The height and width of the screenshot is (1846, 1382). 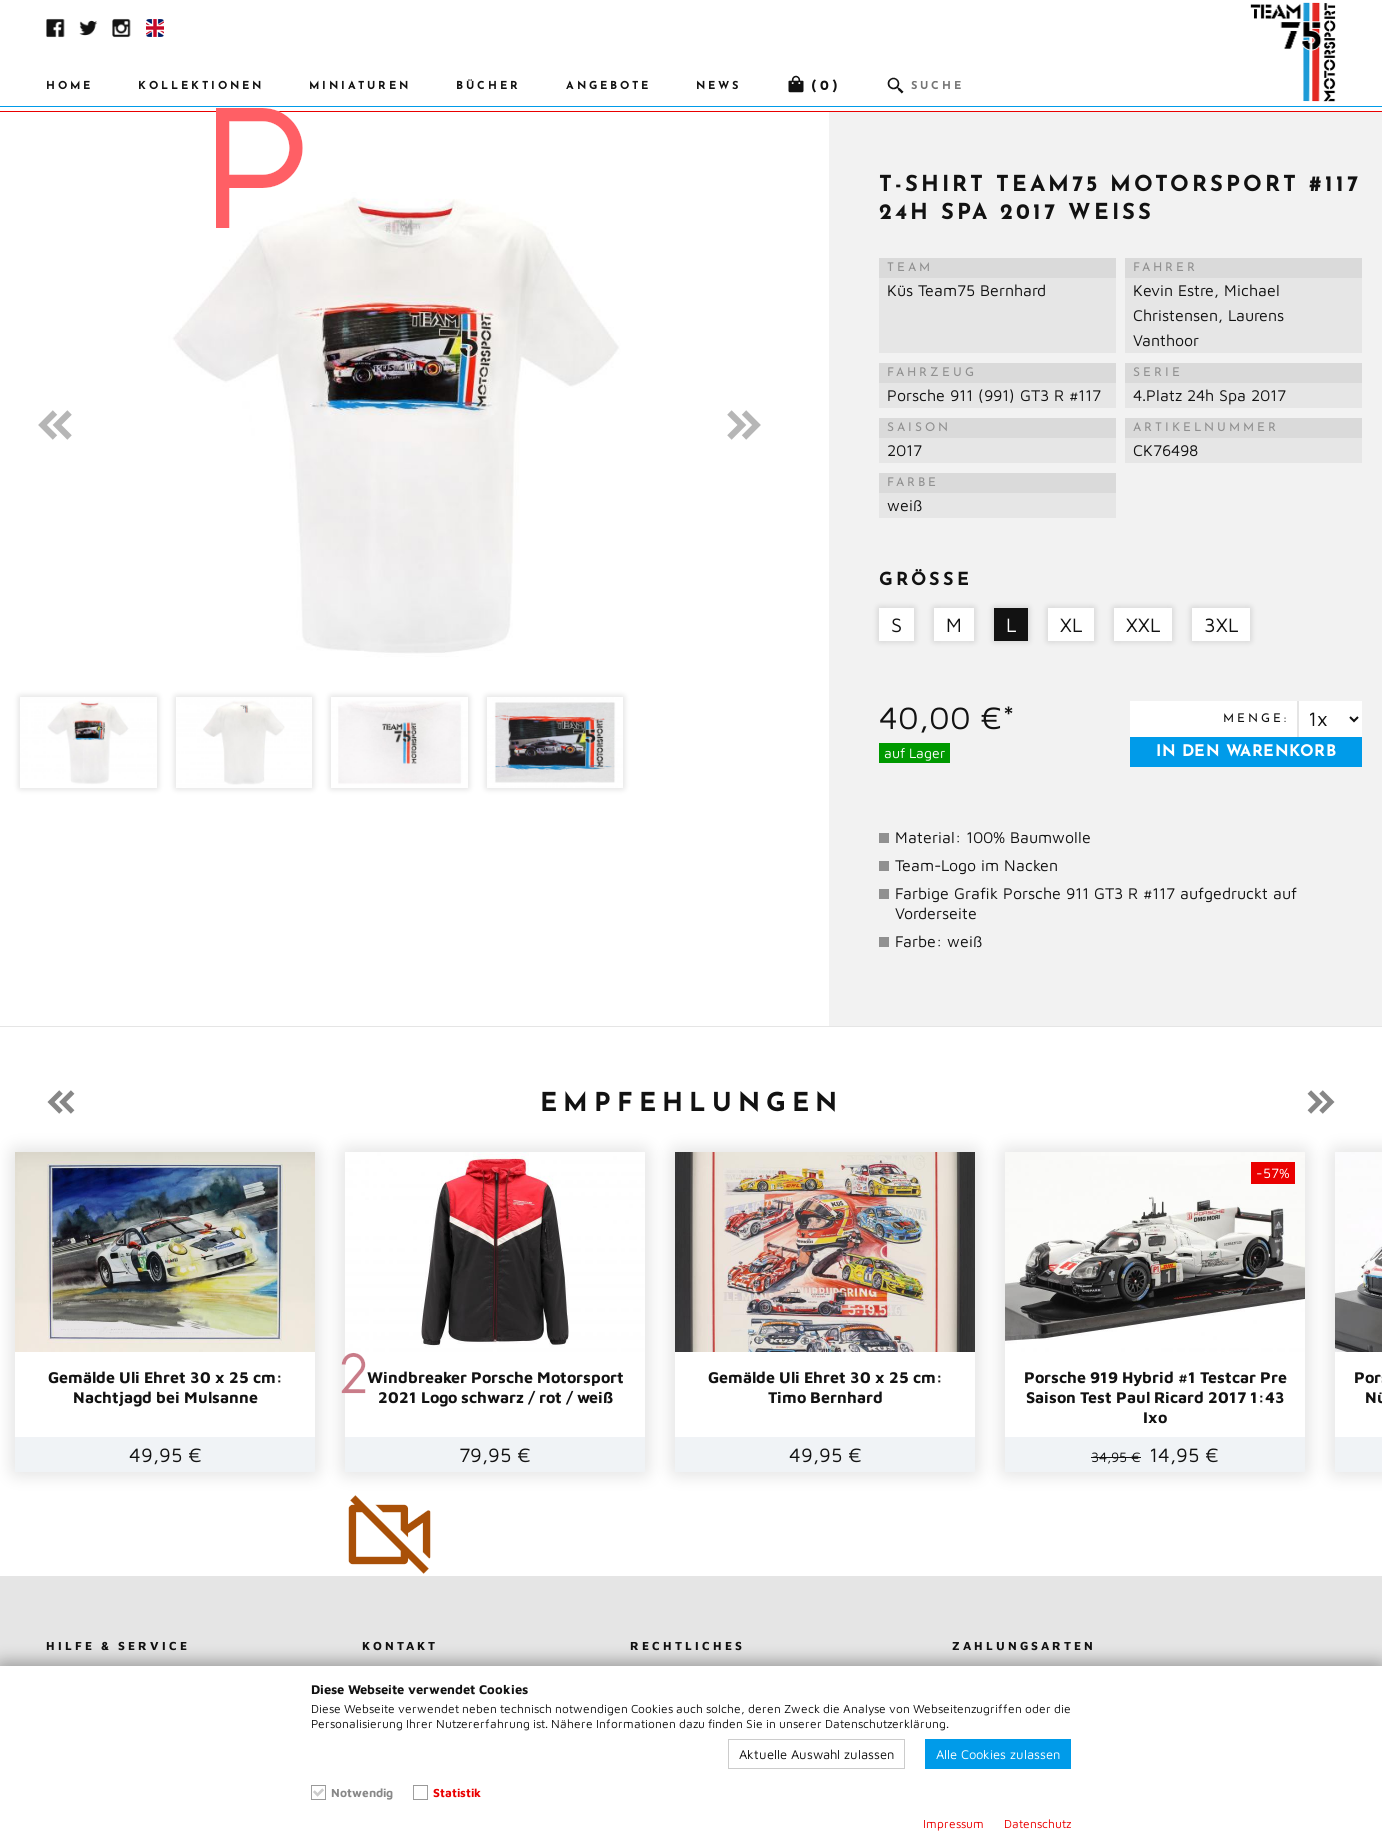 I want to click on indicates second item in a numbered list, so click(x=353, y=1373).